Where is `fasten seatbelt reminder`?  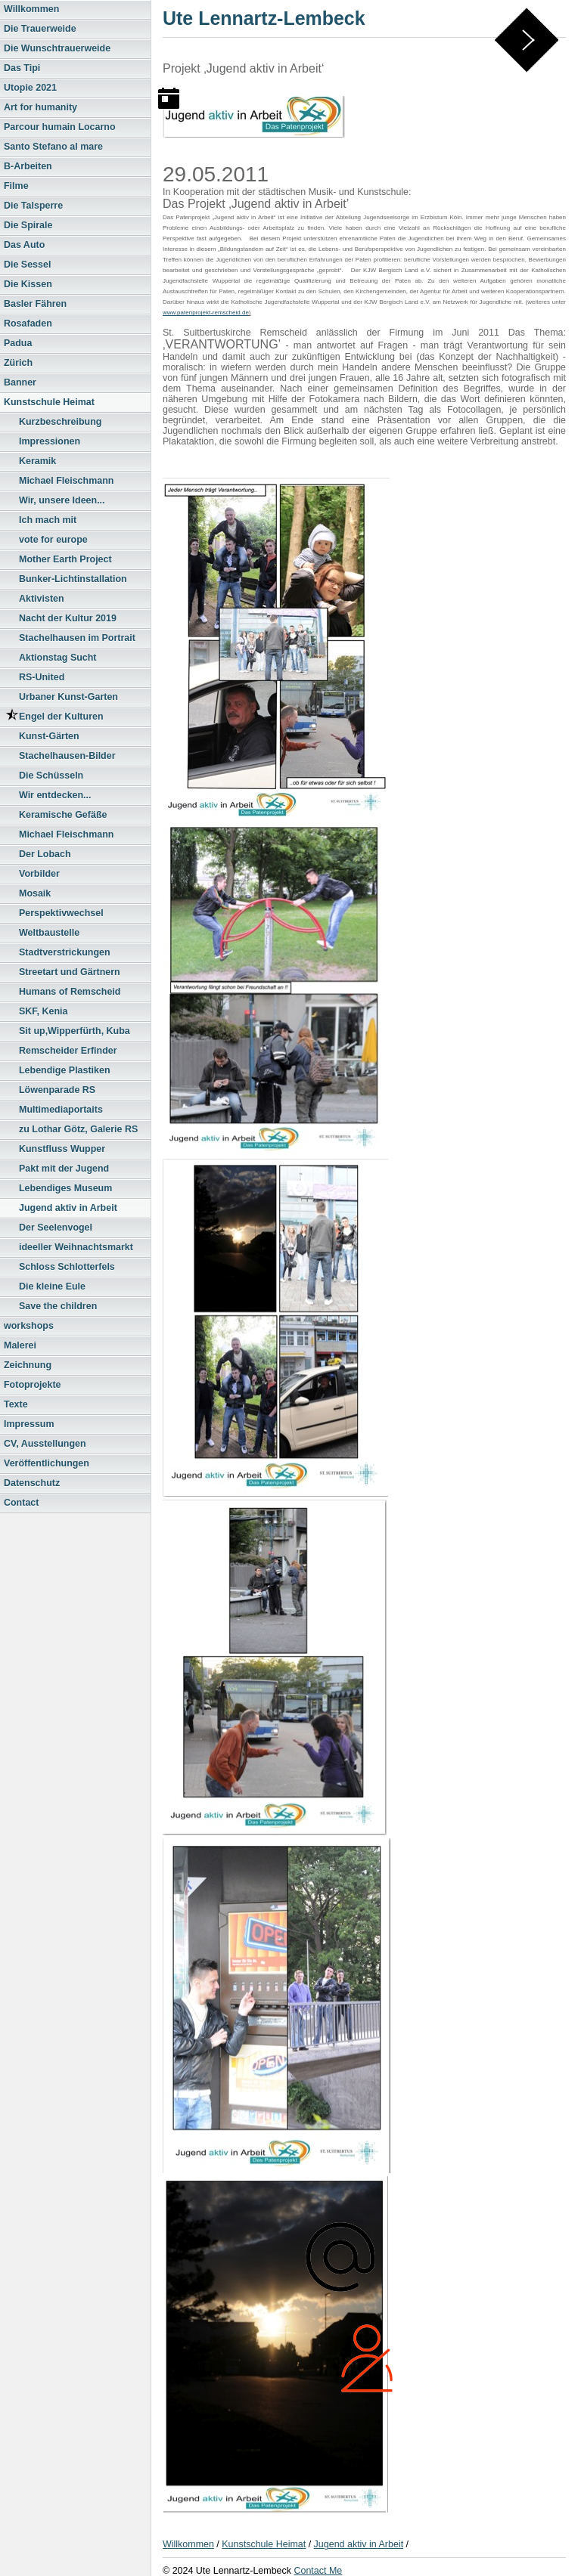 fasten seatbelt reminder is located at coordinates (367, 2358).